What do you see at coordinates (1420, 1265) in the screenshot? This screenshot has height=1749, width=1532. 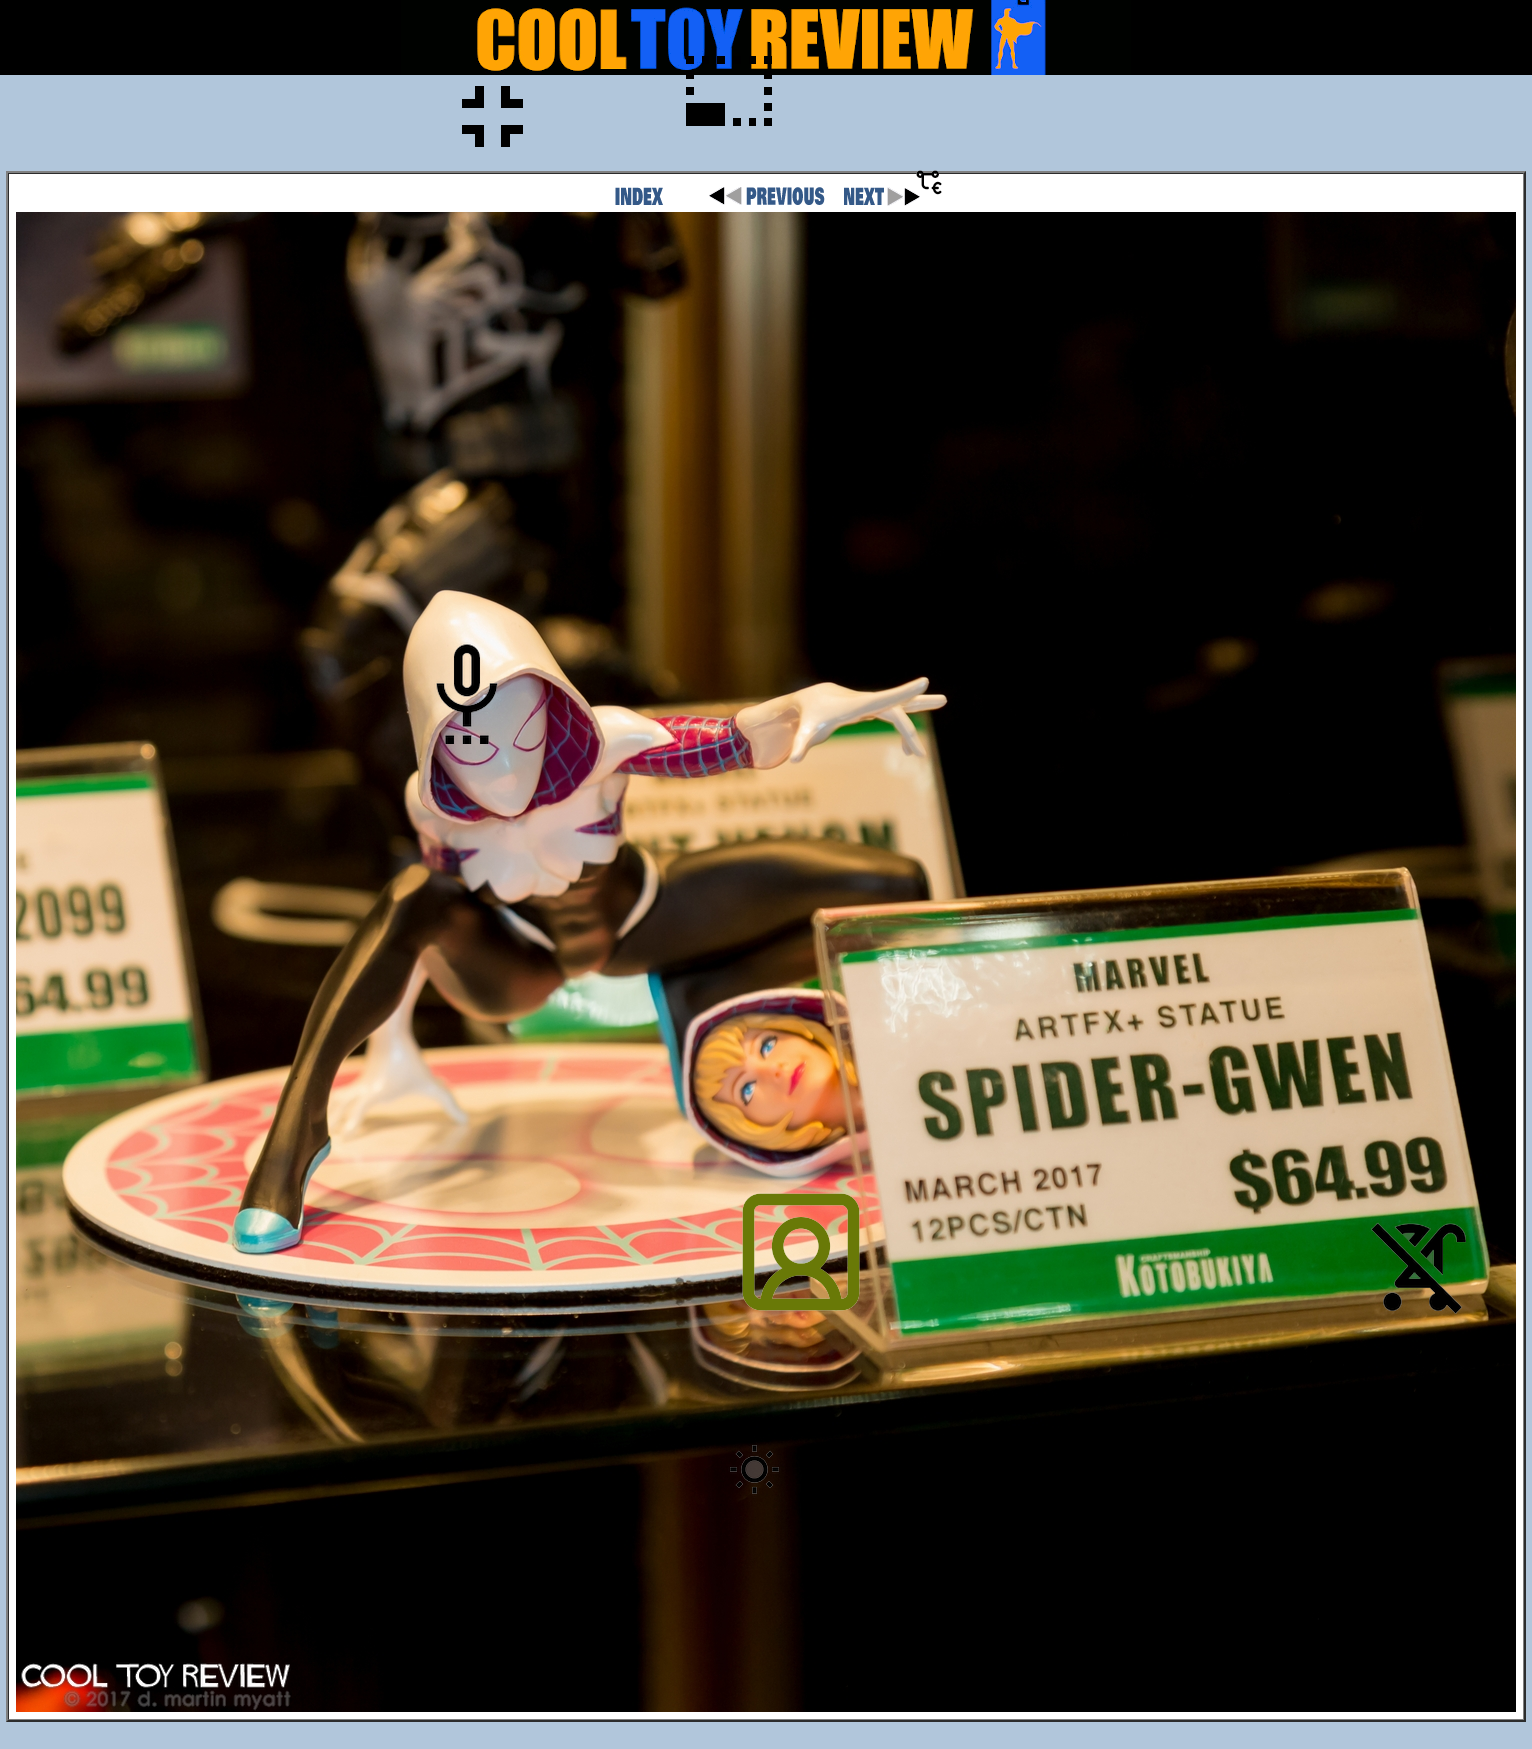 I see `strollers not permitted in this area` at bounding box center [1420, 1265].